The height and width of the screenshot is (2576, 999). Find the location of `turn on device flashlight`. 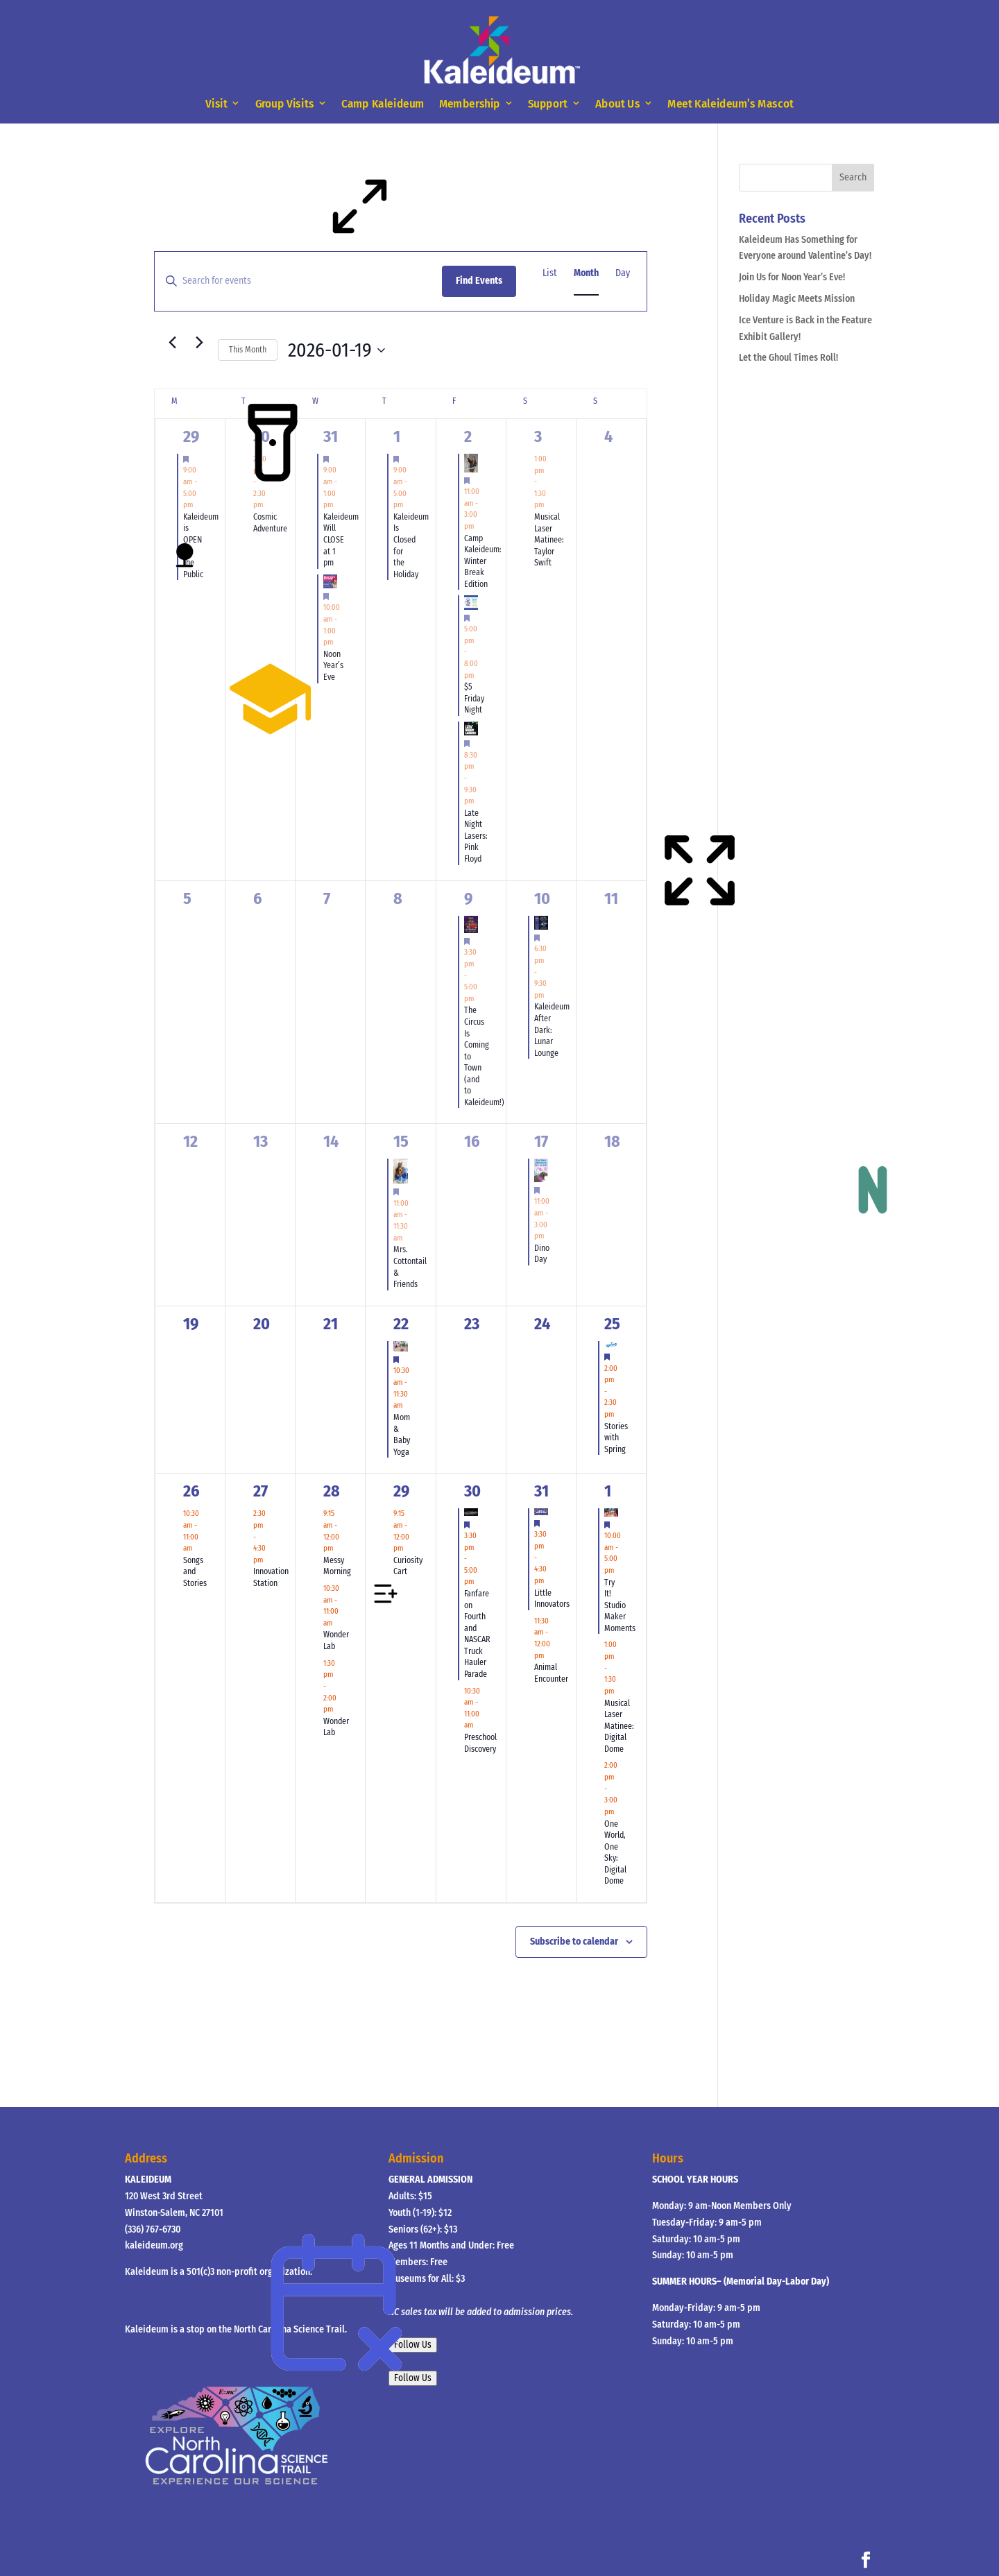

turn on device flashlight is located at coordinates (273, 443).